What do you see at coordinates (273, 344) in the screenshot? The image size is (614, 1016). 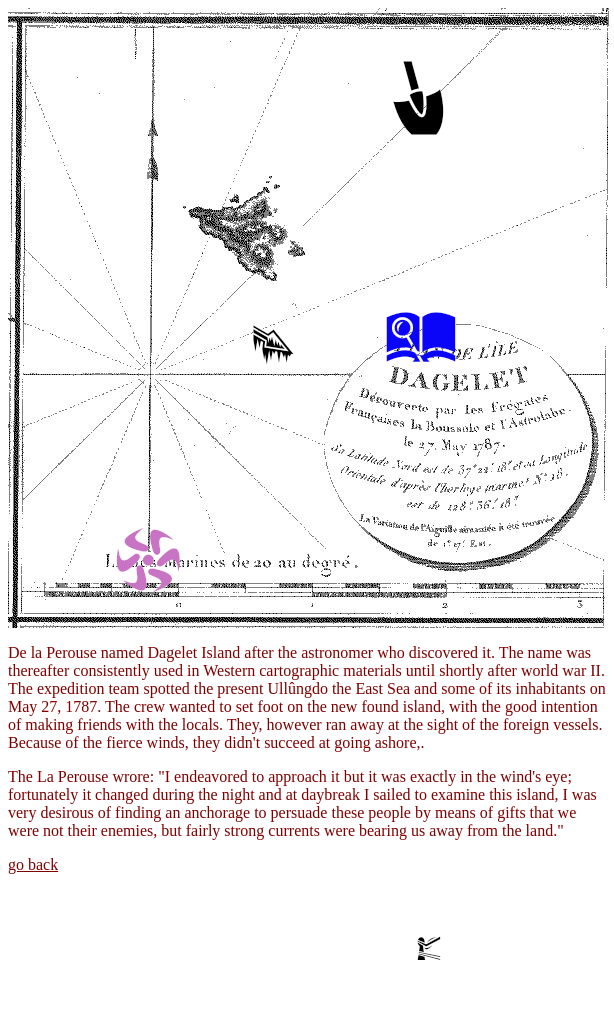 I see `ice arrow ability or spell` at bounding box center [273, 344].